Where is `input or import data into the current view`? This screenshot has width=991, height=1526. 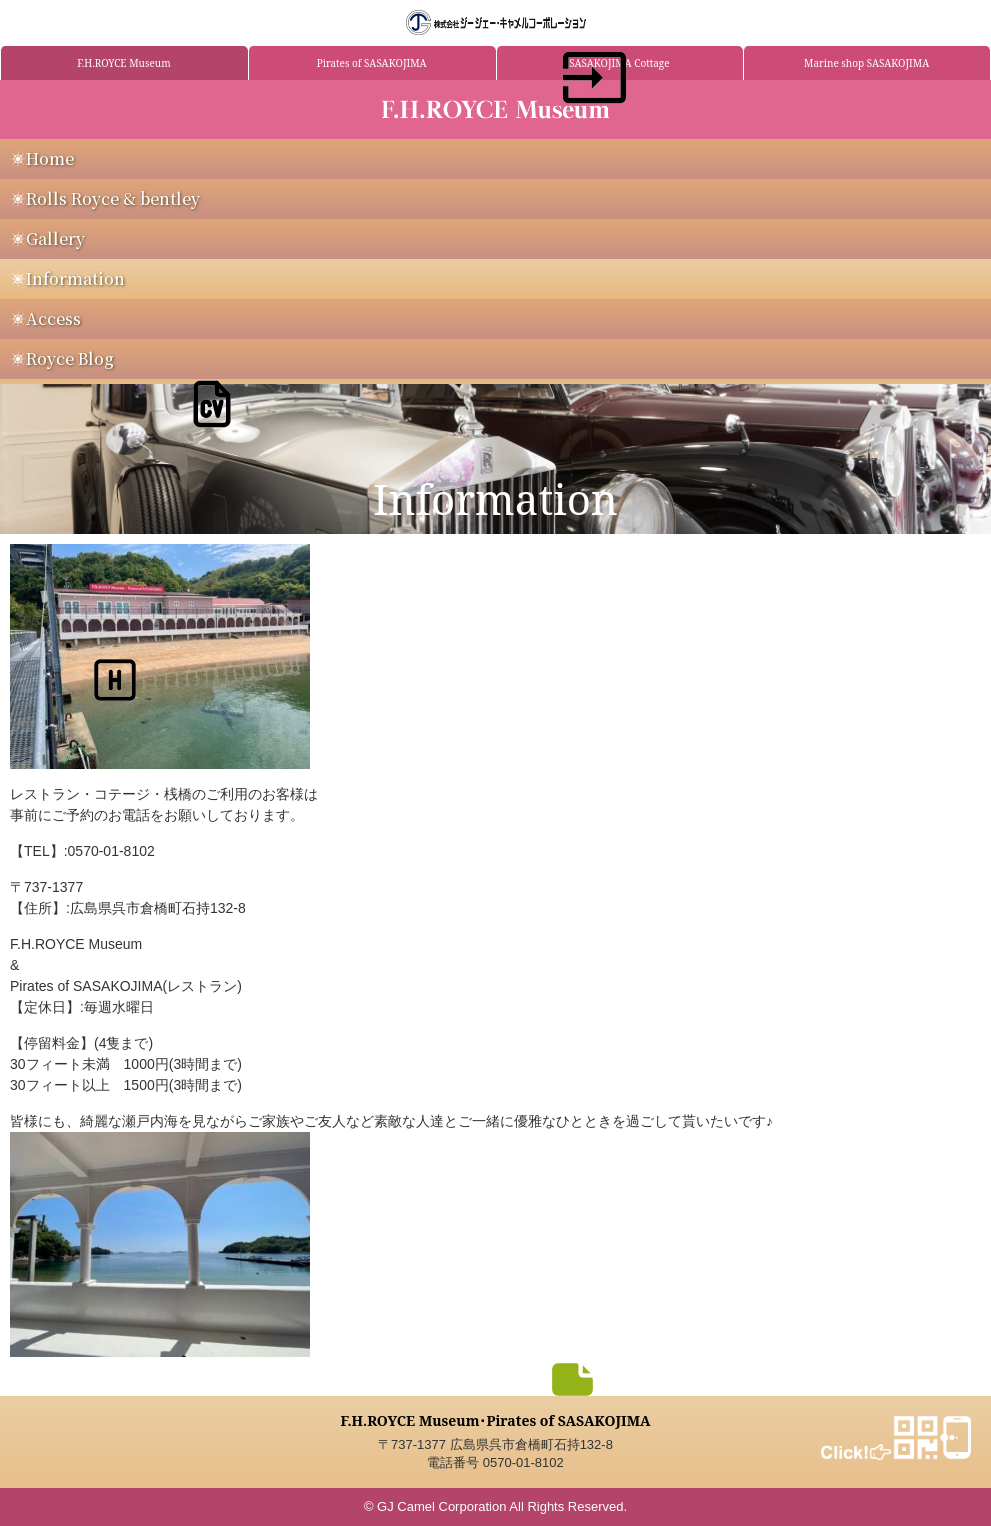 input or import data into the current view is located at coordinates (594, 77).